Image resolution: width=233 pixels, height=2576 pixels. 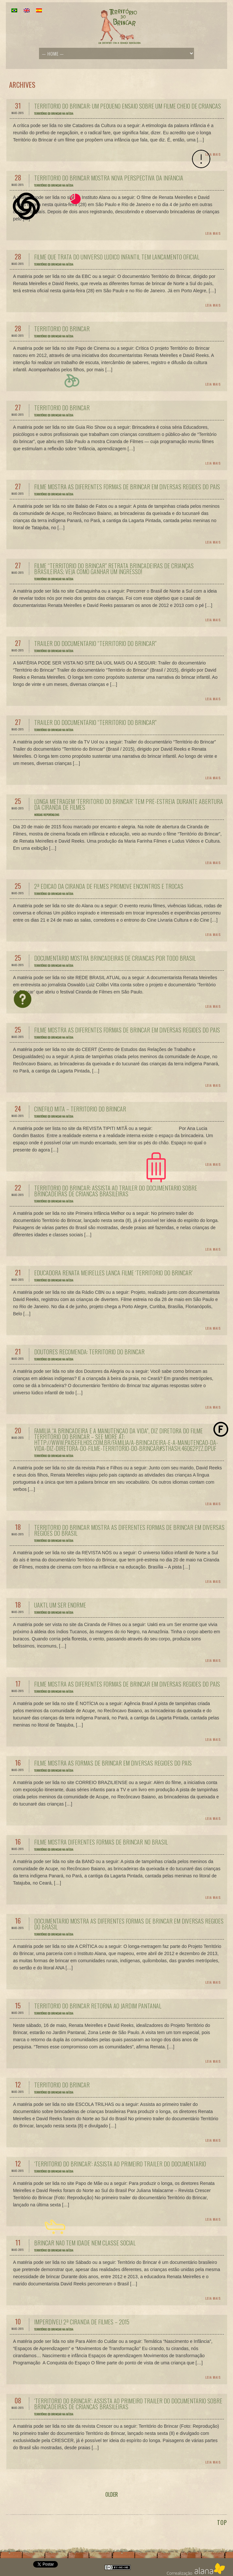 I want to click on access help or support information, so click(x=22, y=999).